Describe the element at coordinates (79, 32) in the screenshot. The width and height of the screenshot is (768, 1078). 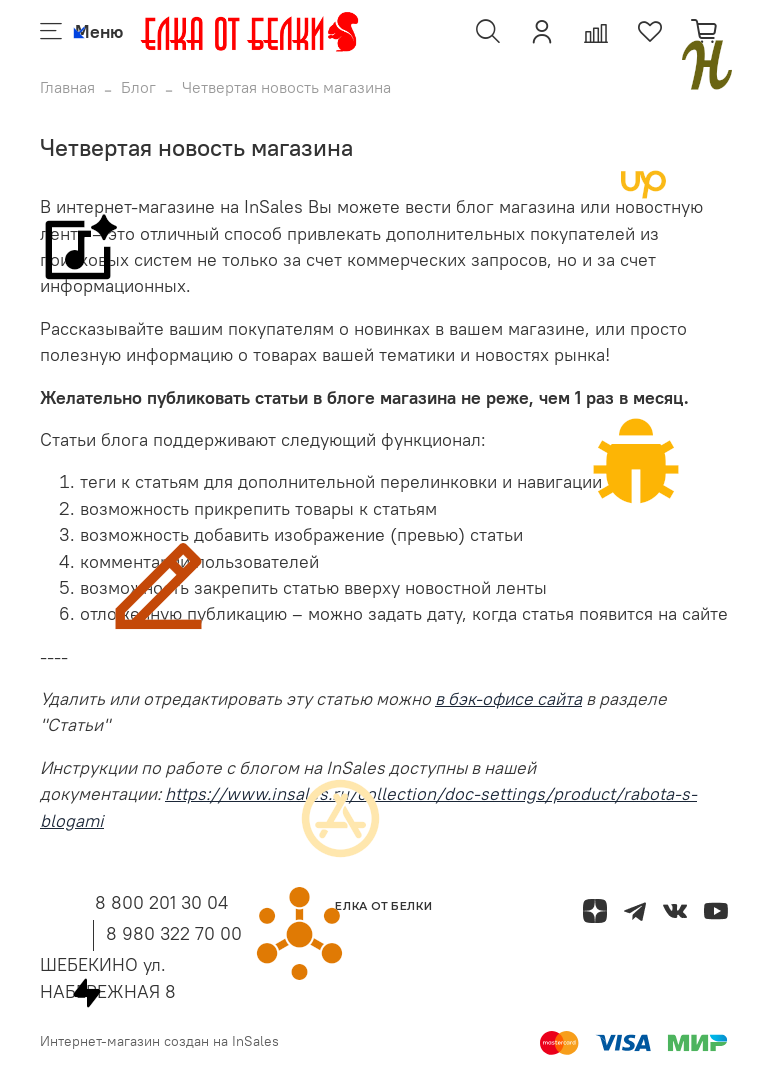
I see `navigate to previous or lower-level content` at that location.